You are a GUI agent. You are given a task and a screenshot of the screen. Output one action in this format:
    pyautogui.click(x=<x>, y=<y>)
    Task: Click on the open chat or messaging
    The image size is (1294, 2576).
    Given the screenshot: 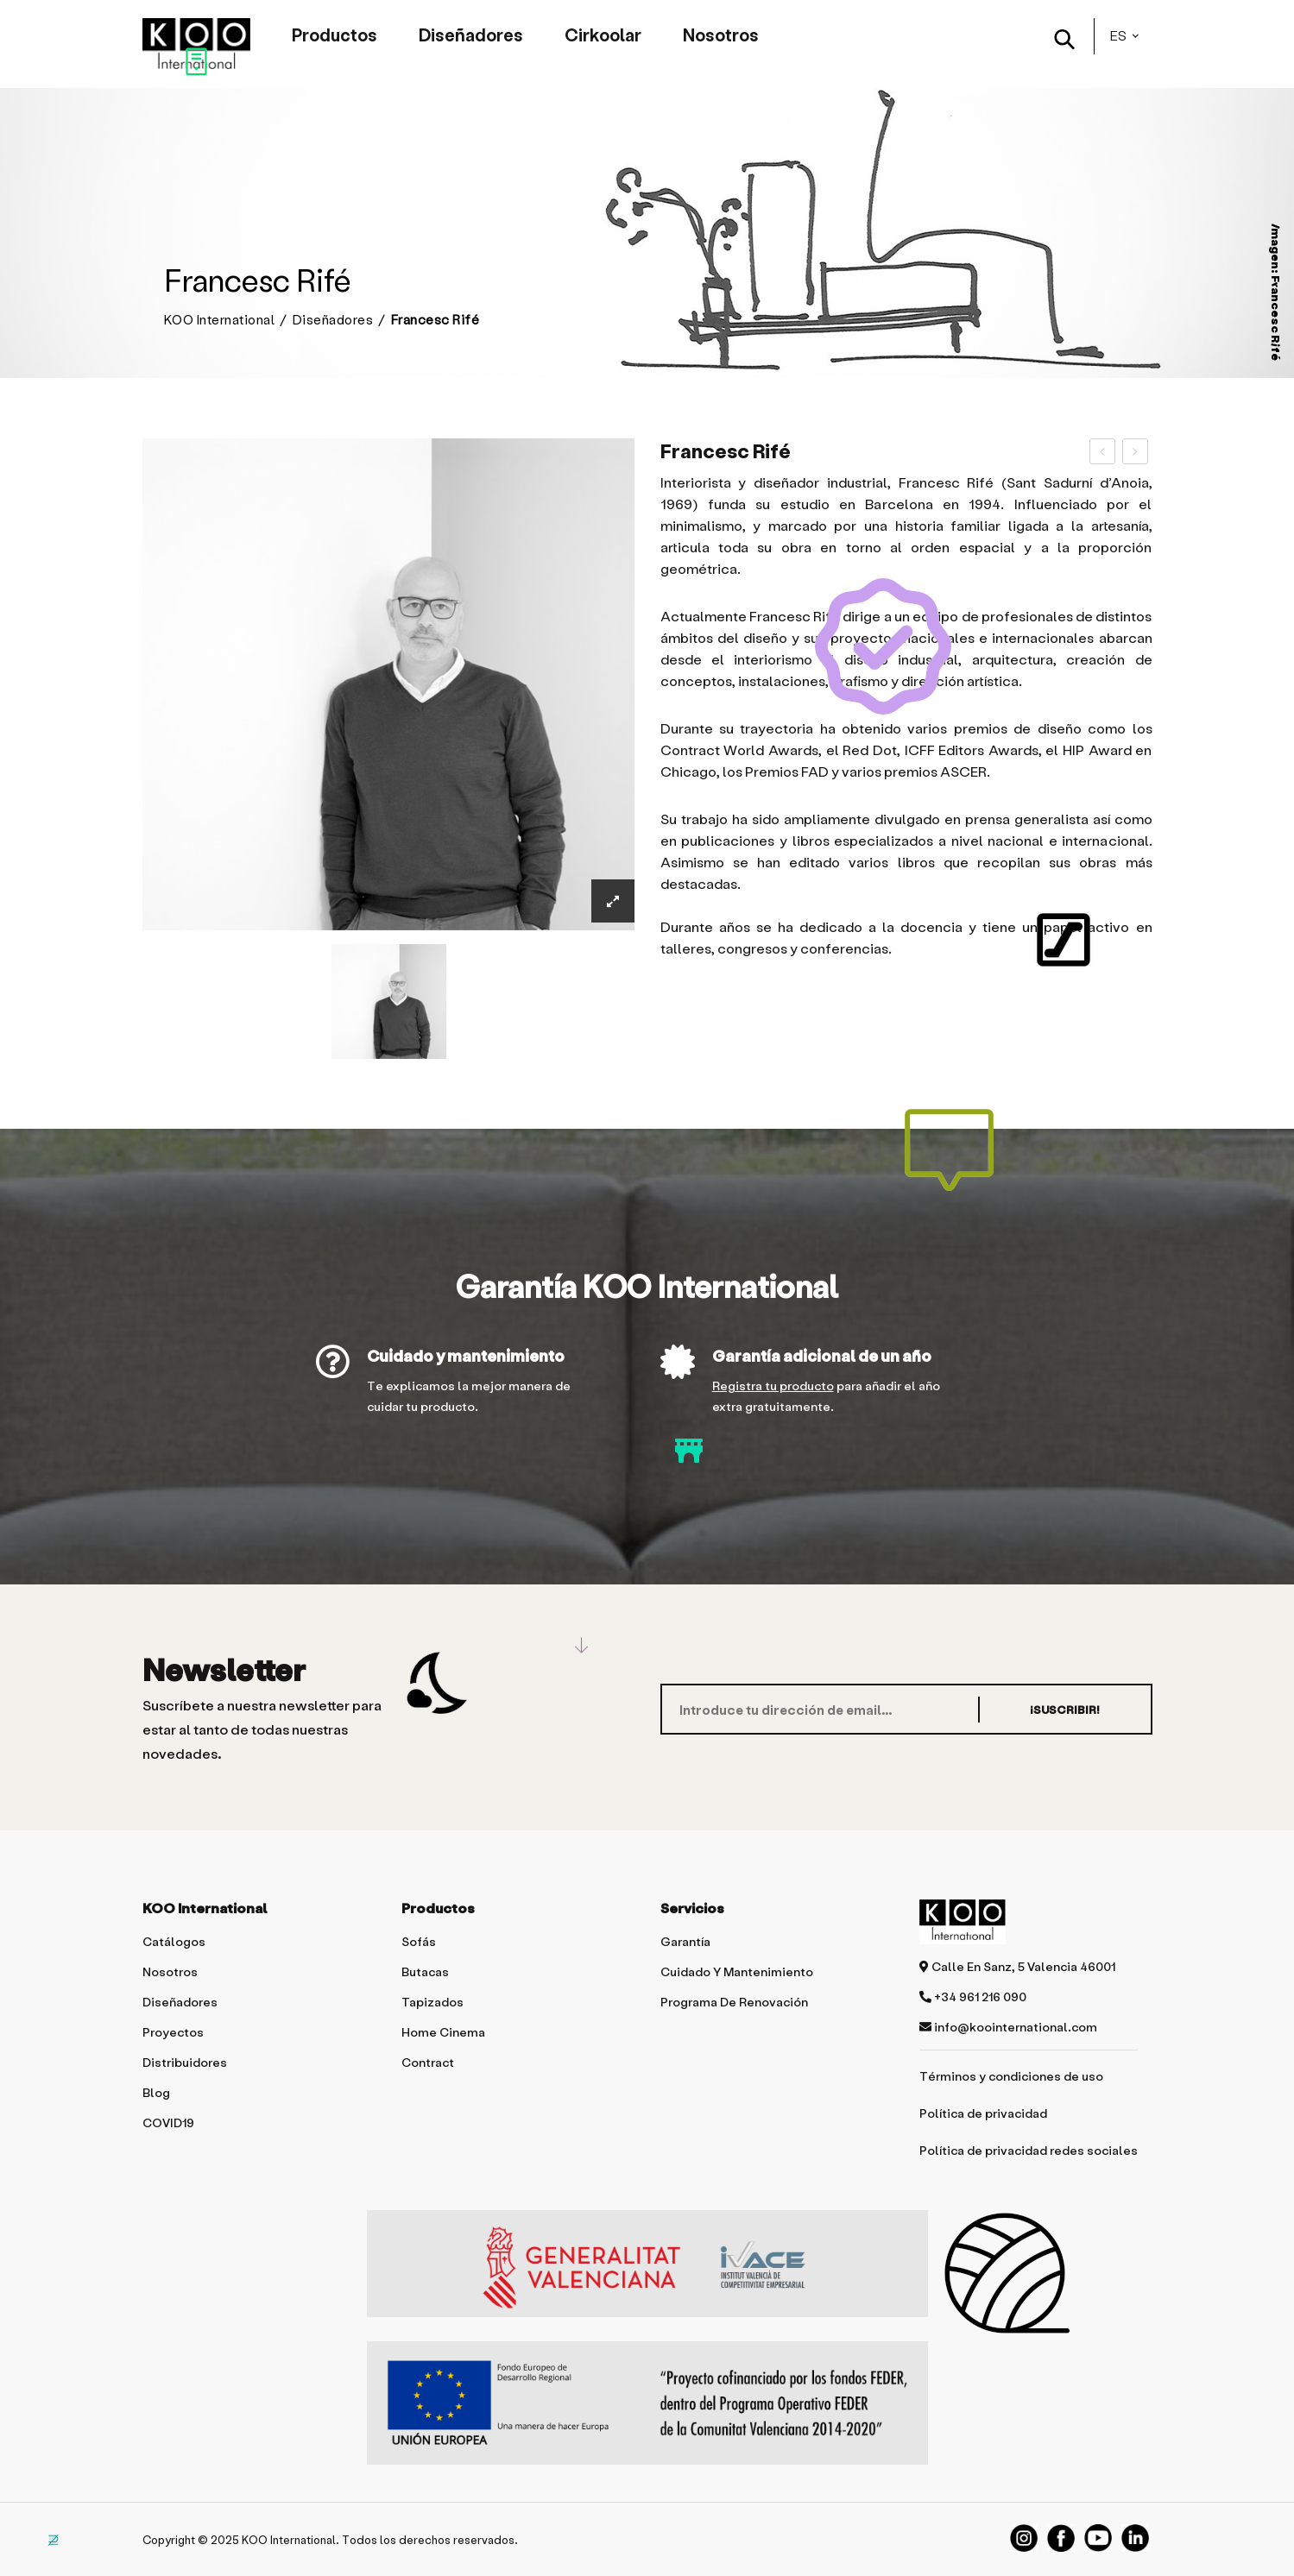 What is the action you would take?
    pyautogui.click(x=949, y=1146)
    